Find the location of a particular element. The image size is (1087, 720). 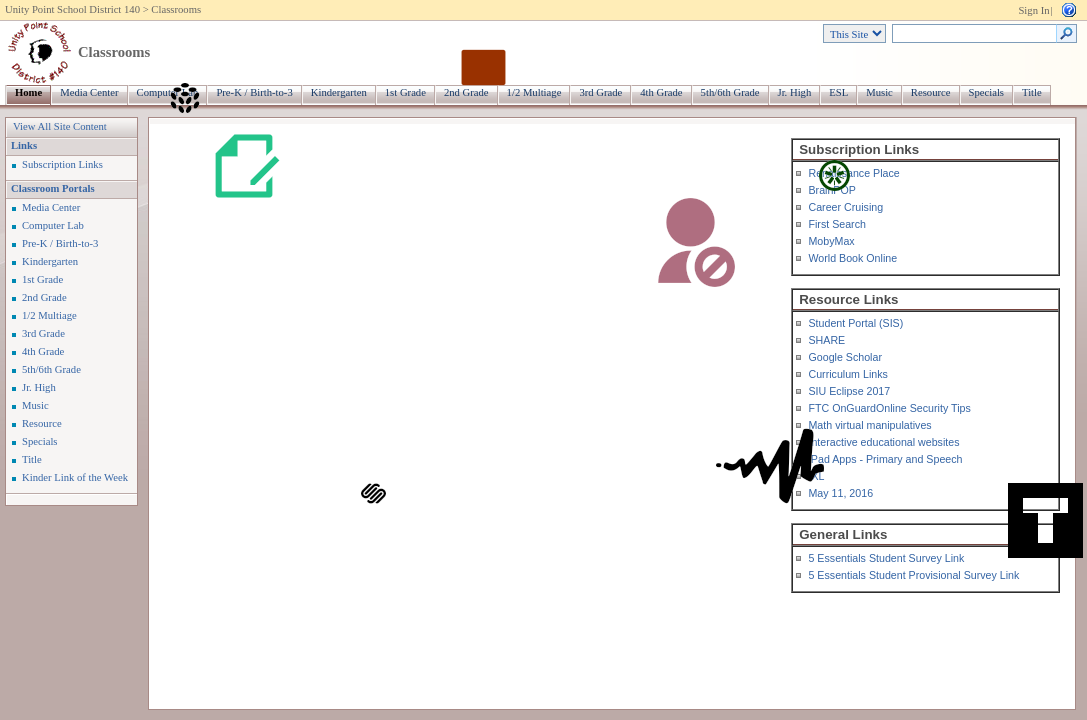

edit a document or file is located at coordinates (244, 166).